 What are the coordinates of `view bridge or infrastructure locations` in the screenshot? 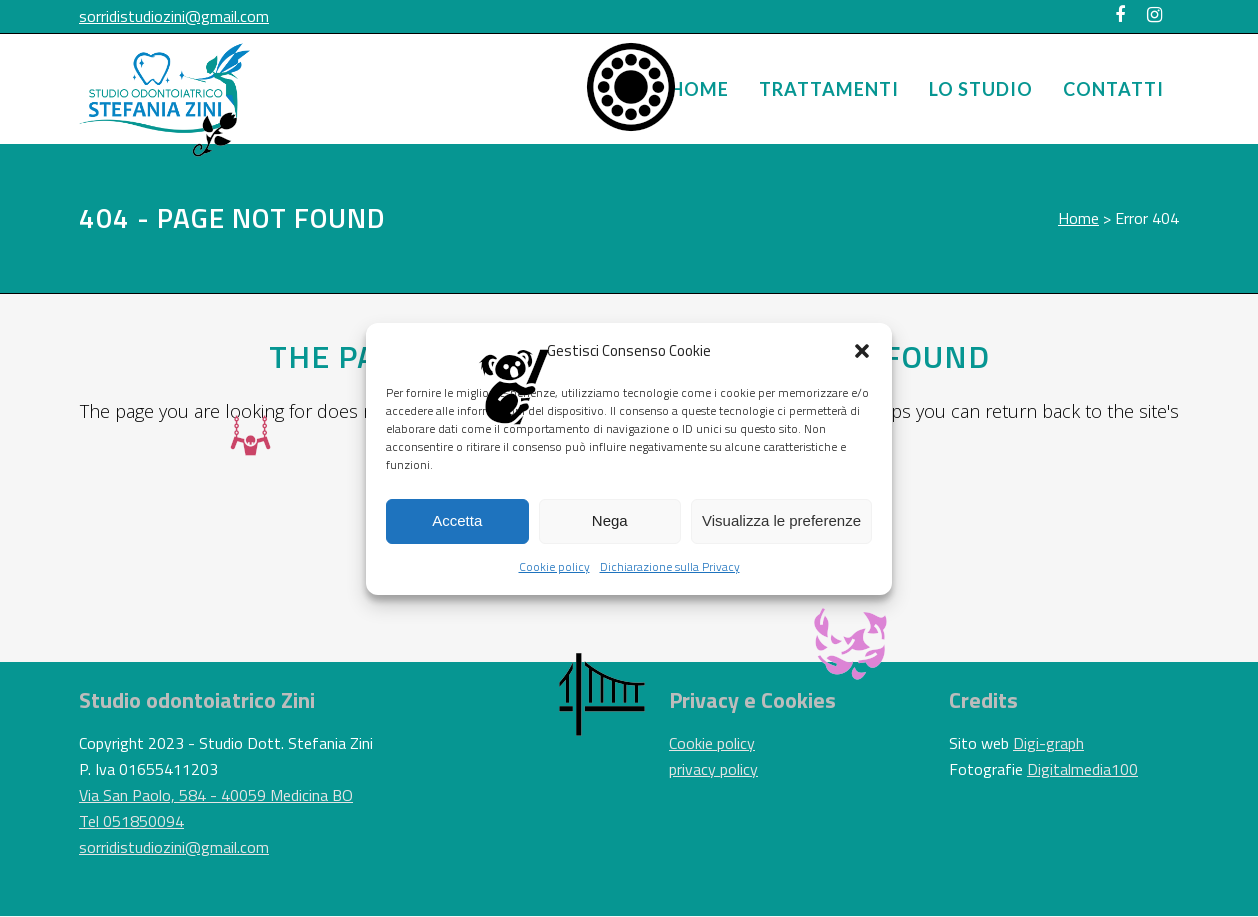 It's located at (602, 693).